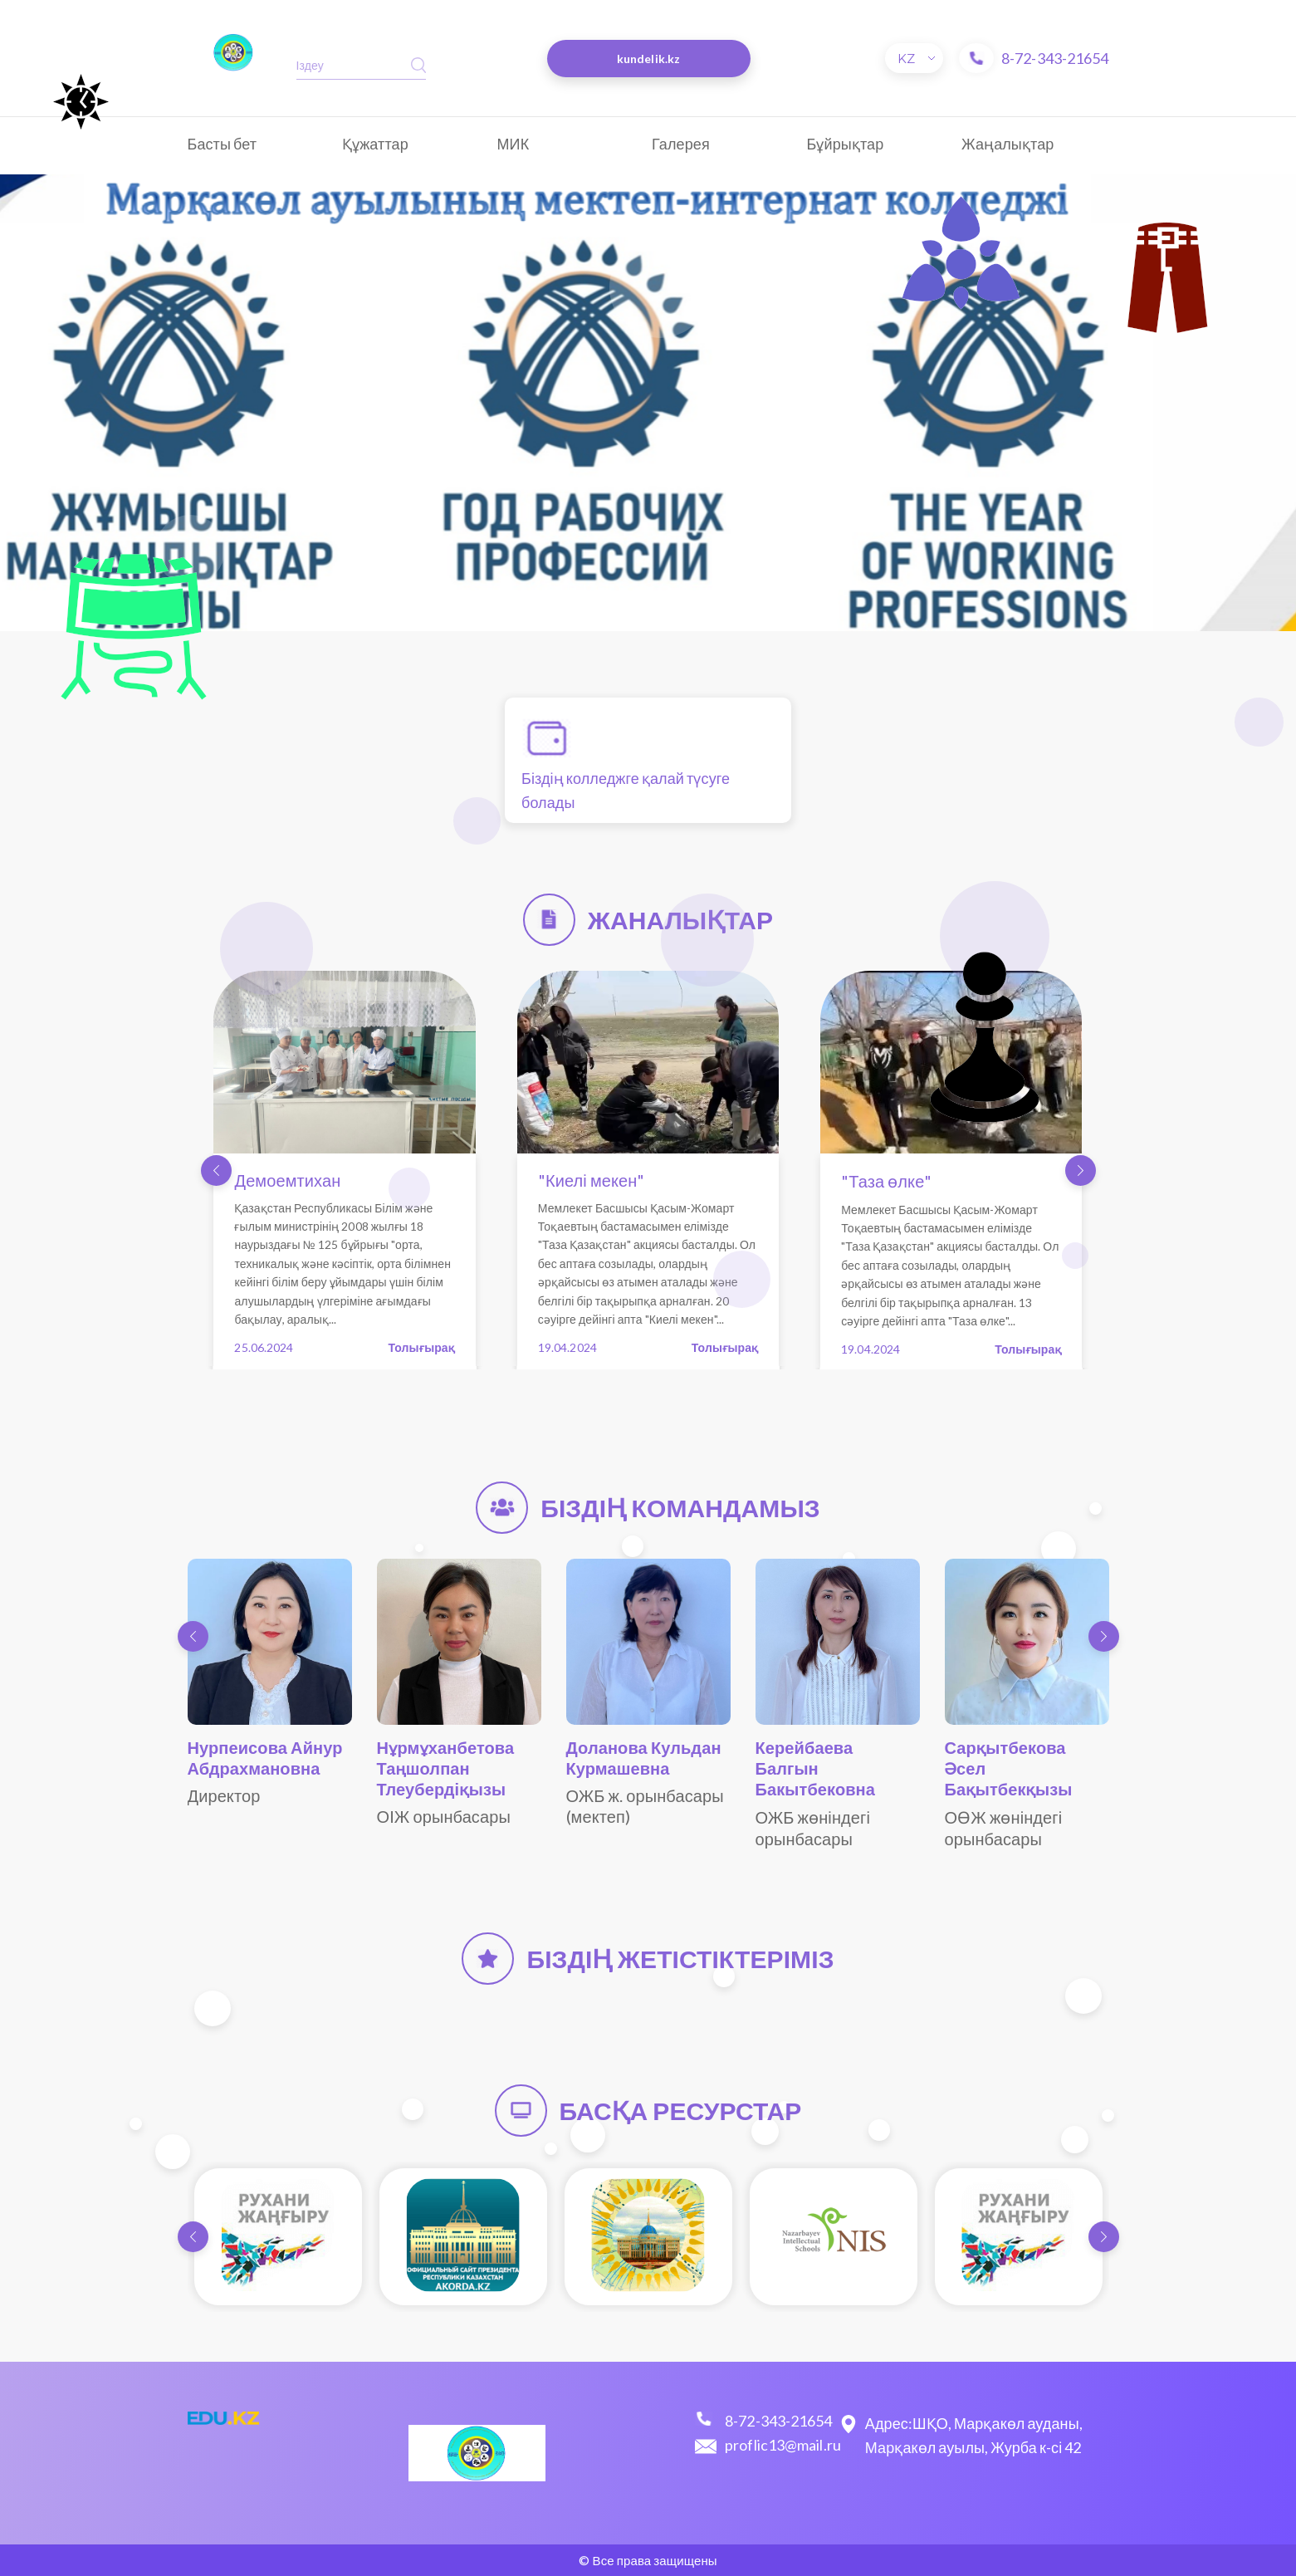 The width and height of the screenshot is (1296, 2576). Describe the element at coordinates (1166, 277) in the screenshot. I see `browse pants or bottoms in a clothing app` at that location.